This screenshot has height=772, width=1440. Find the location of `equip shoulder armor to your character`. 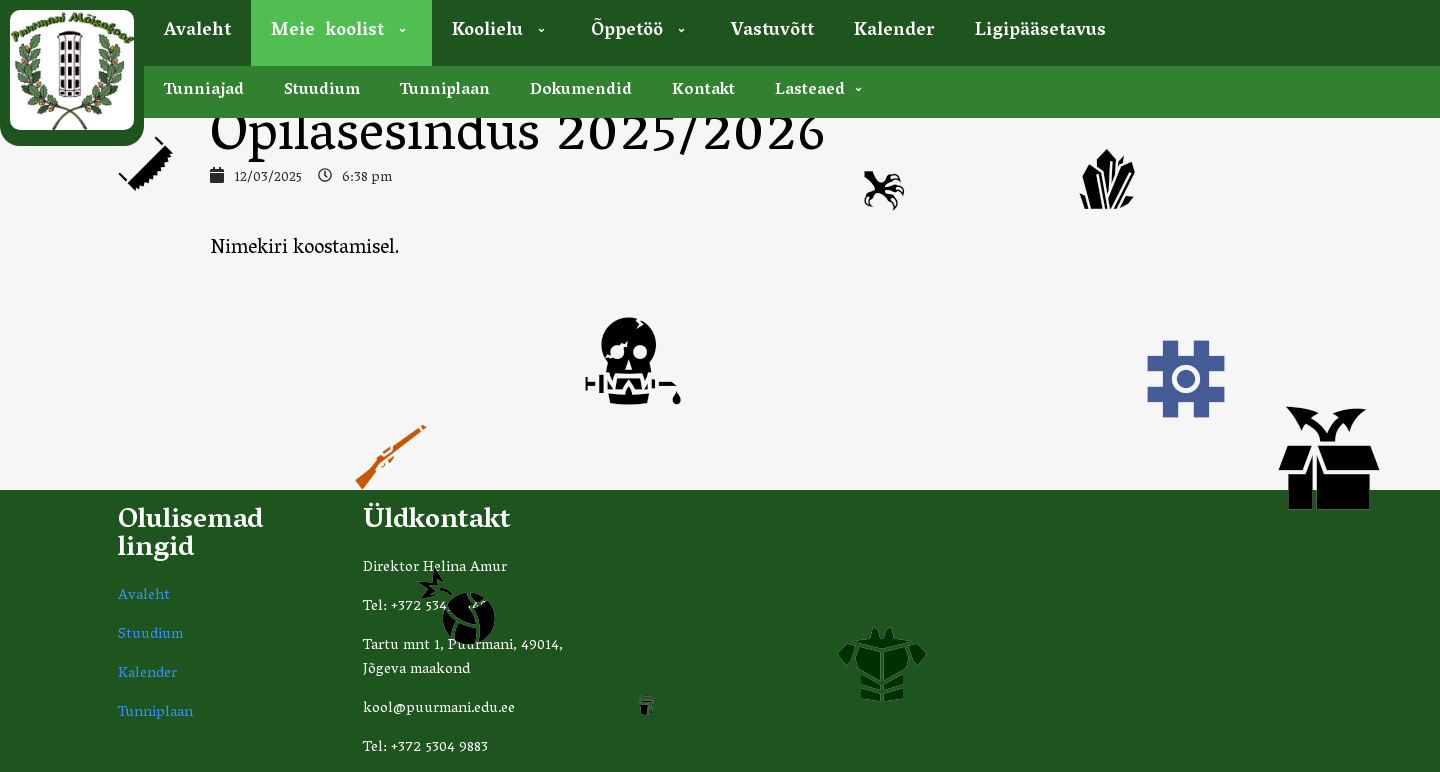

equip shoulder armor to your character is located at coordinates (882, 664).